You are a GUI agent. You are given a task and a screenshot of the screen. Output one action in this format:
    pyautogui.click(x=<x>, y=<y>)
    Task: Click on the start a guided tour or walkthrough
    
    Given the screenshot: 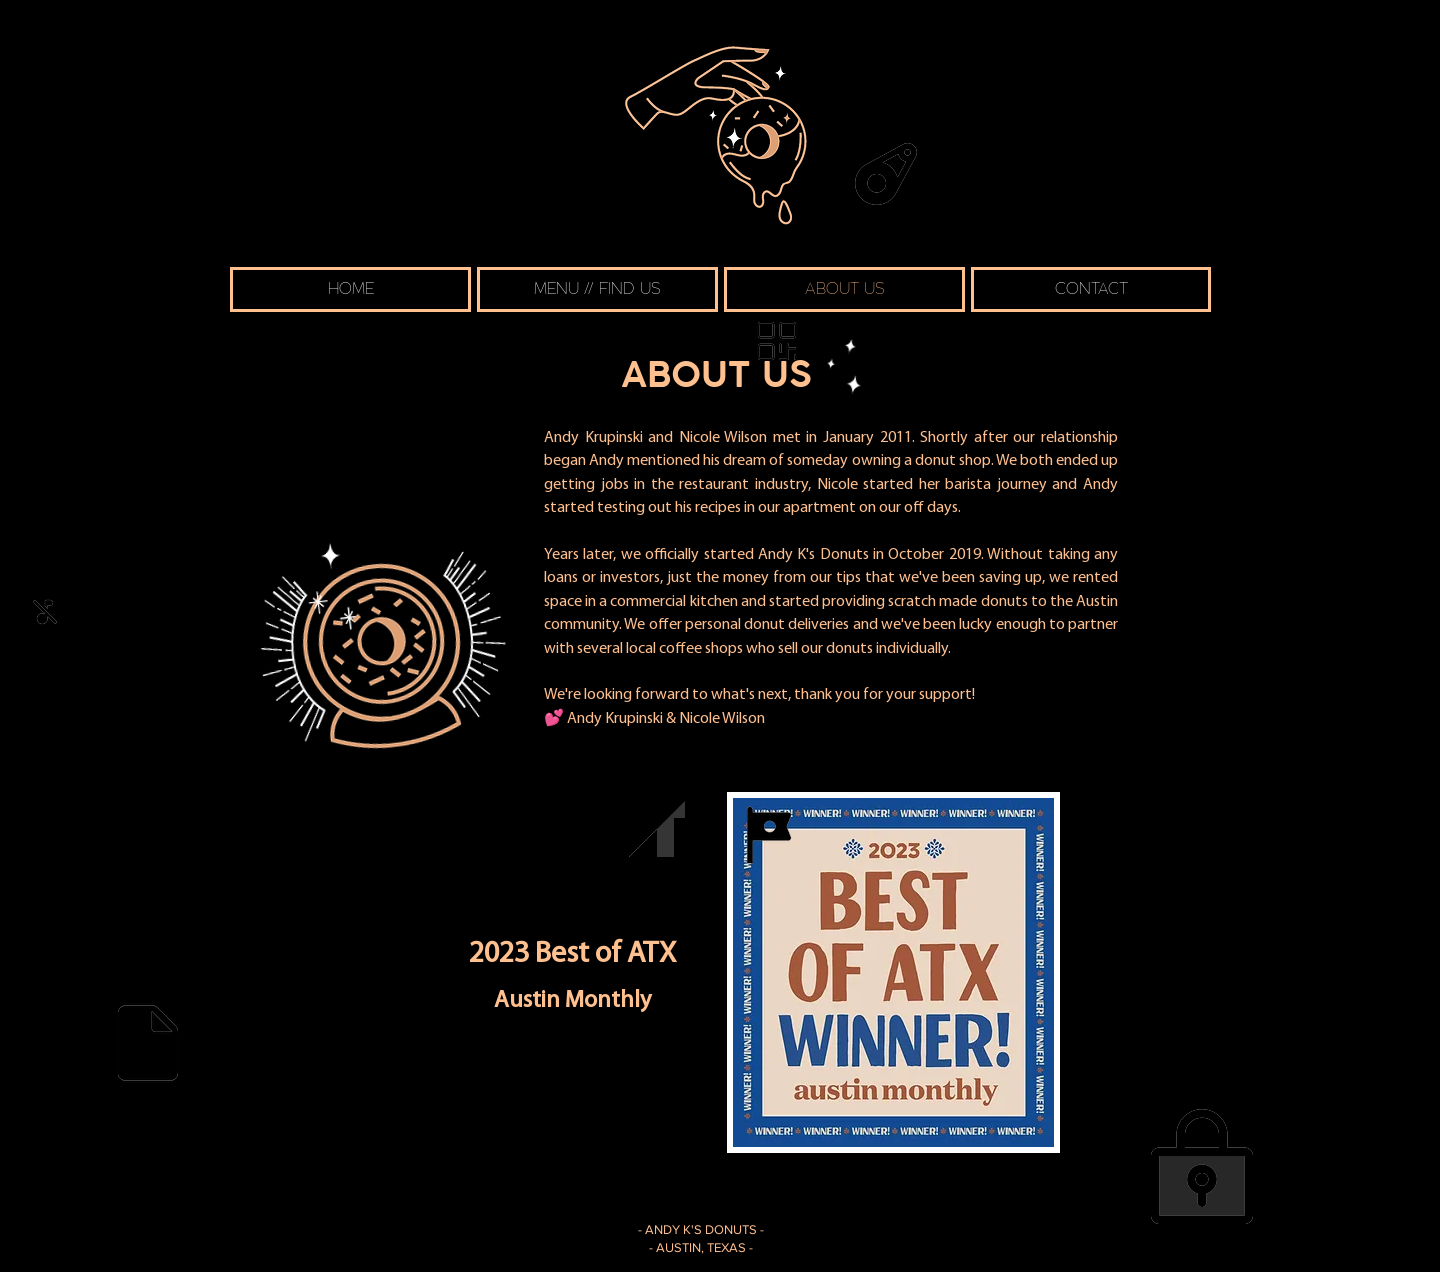 What is the action you would take?
    pyautogui.click(x=767, y=835)
    